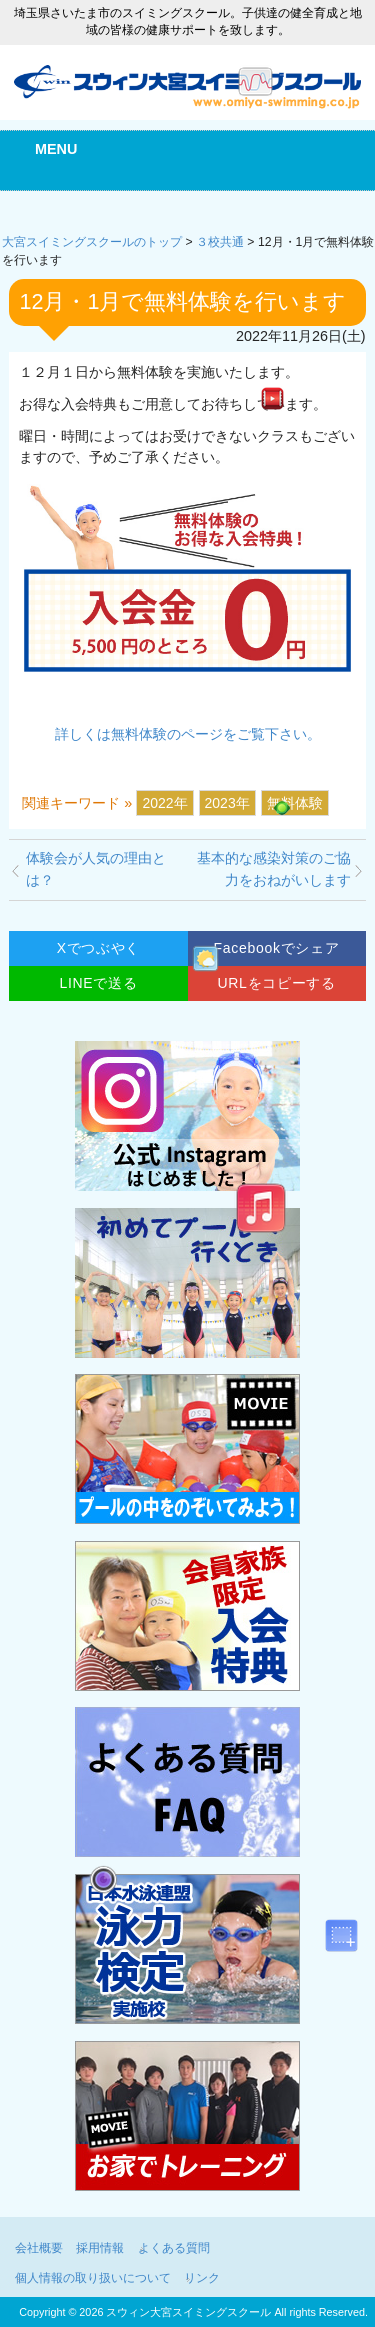  What do you see at coordinates (255, 81) in the screenshot?
I see `view battery and power usage statistics` at bounding box center [255, 81].